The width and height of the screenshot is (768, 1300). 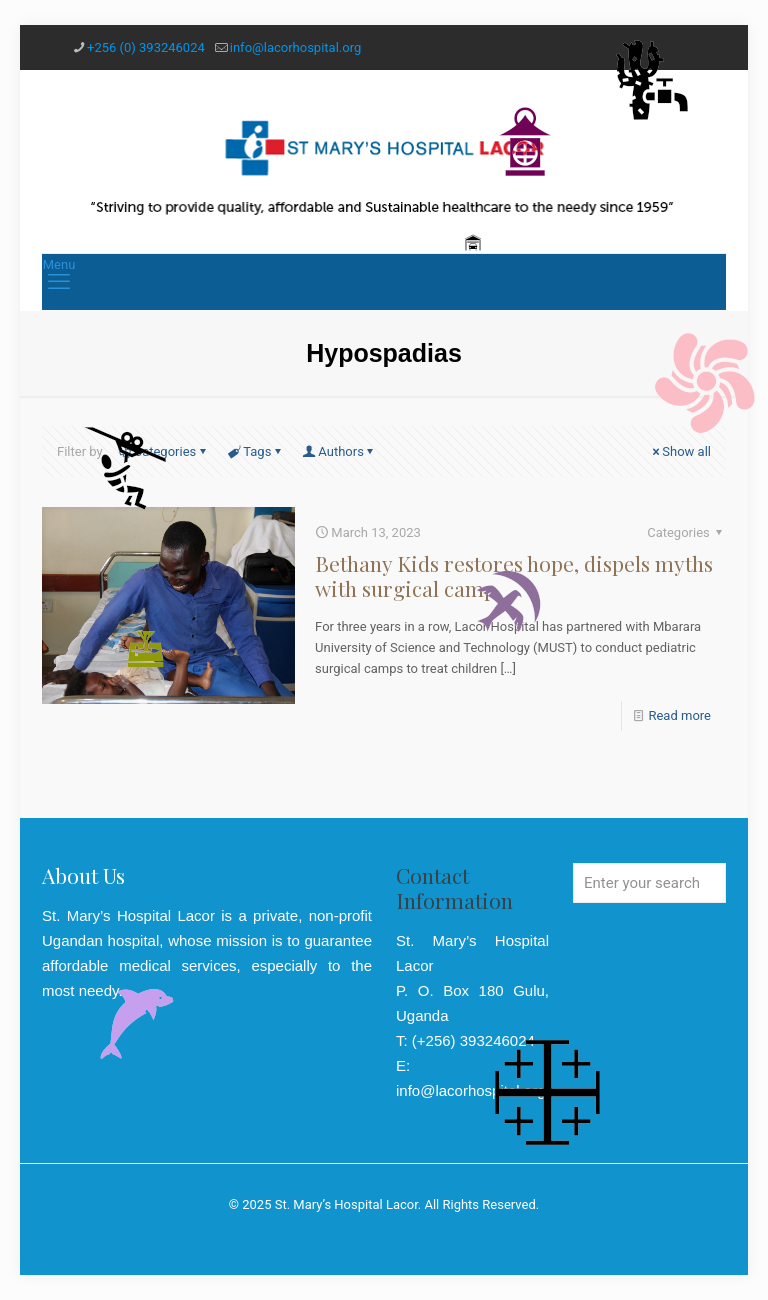 What do you see at coordinates (705, 383) in the screenshot?
I see `decorative floral element or embellishment` at bounding box center [705, 383].